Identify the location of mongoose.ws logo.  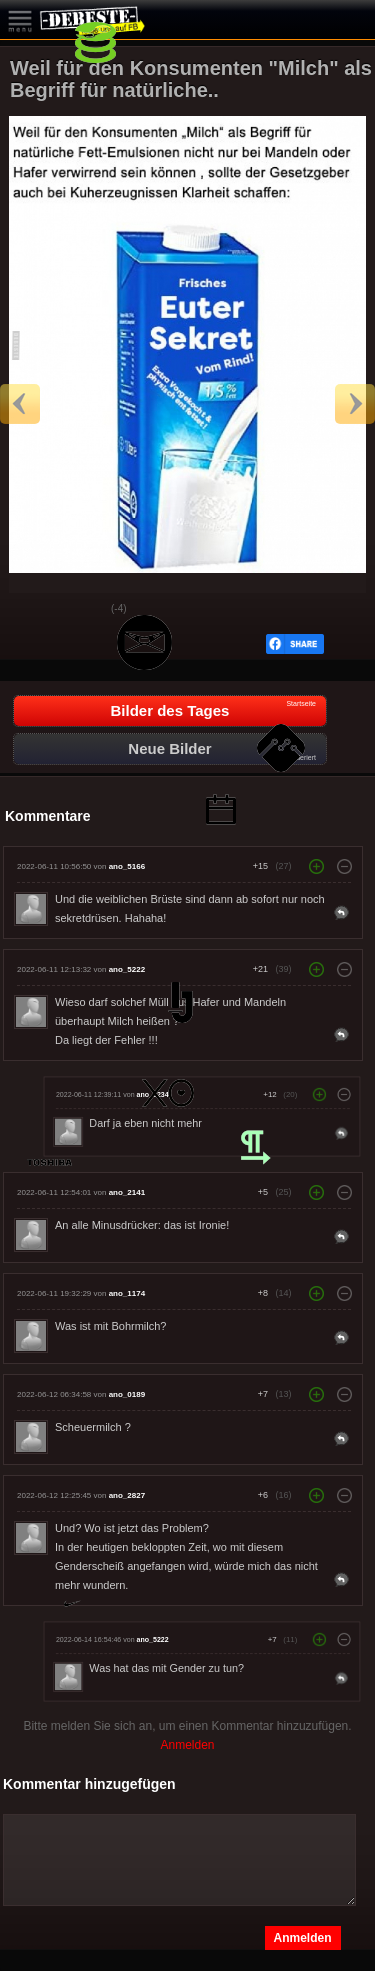
(281, 748).